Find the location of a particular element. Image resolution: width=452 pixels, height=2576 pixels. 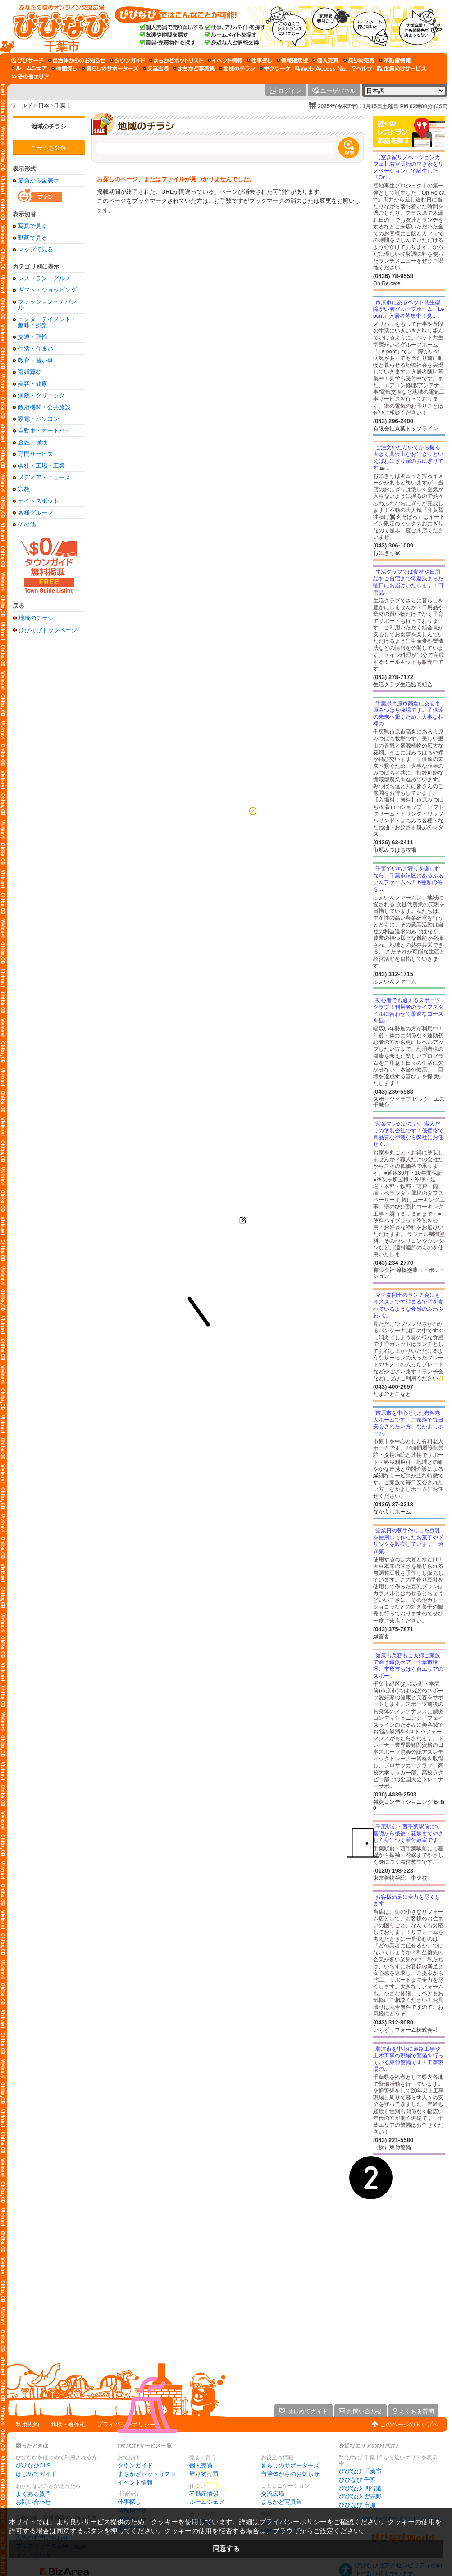

edit or modify content is located at coordinates (243, 1220).